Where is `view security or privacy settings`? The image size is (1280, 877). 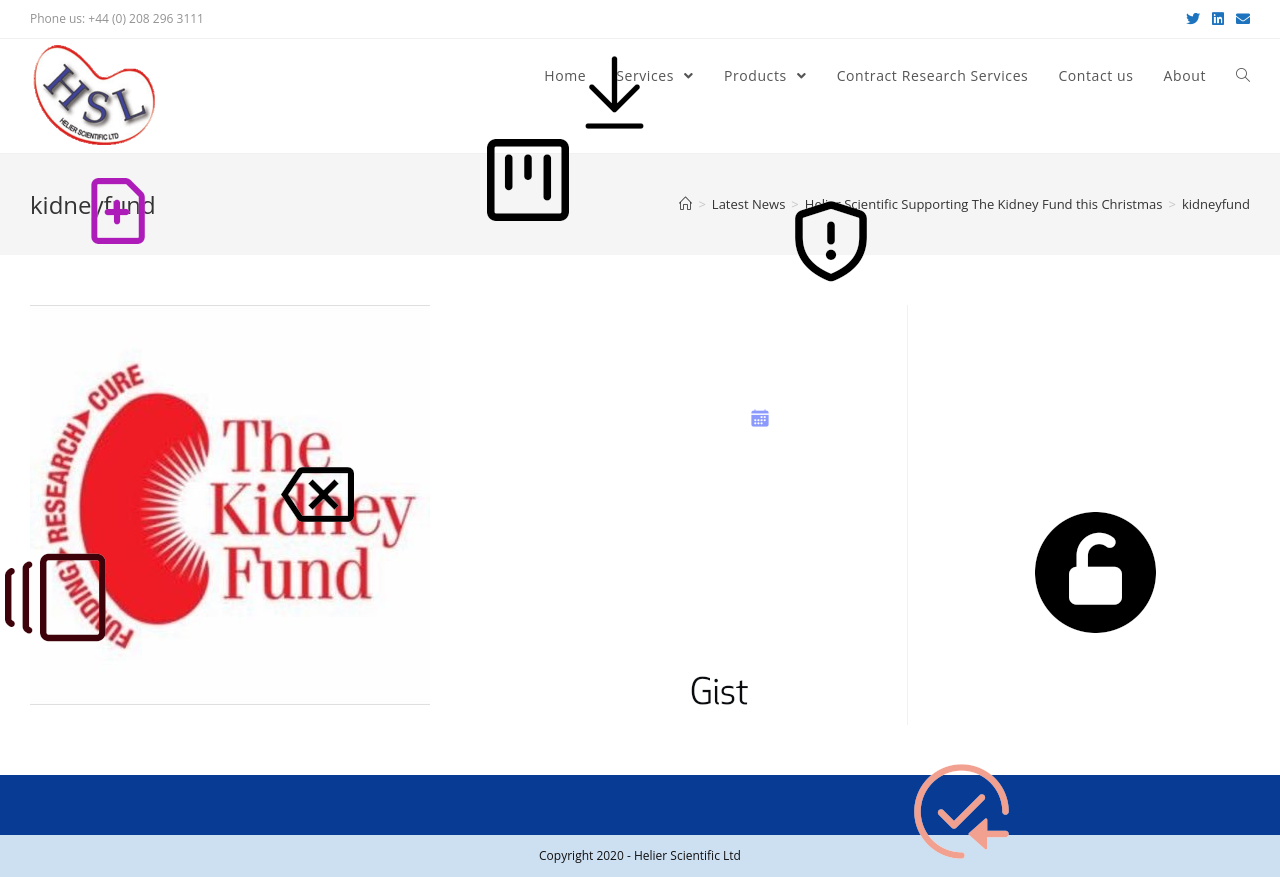 view security or privacy settings is located at coordinates (831, 242).